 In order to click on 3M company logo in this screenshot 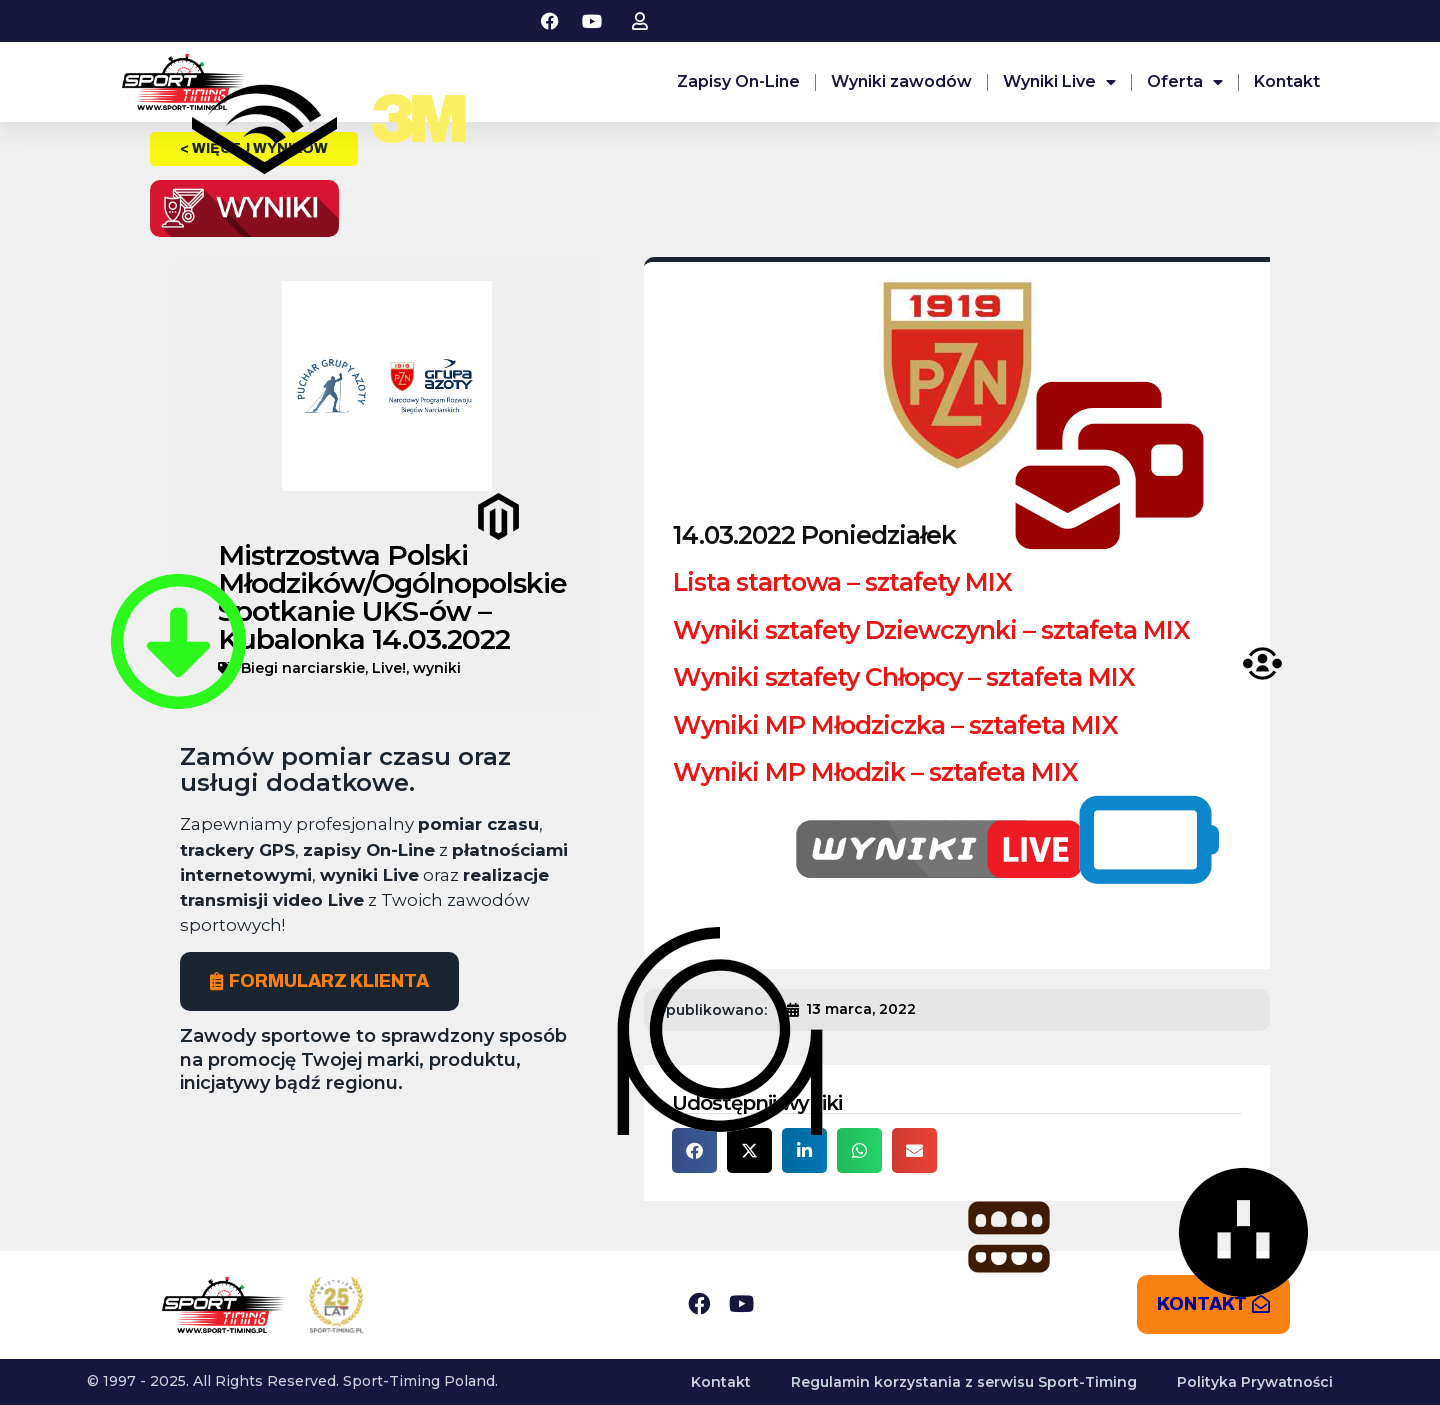, I will do `click(418, 118)`.